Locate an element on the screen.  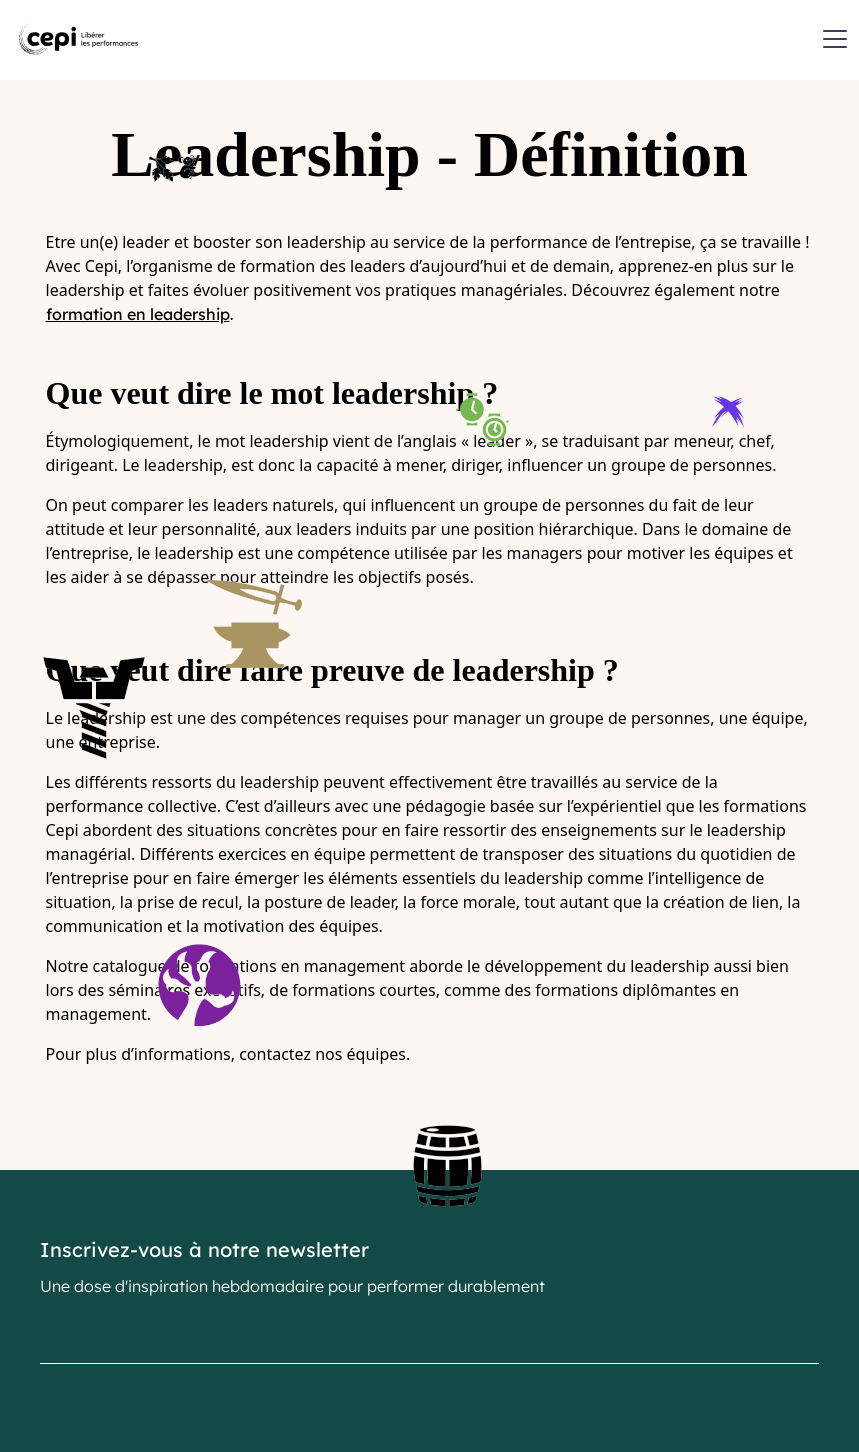
inventory item representing storage or containers is located at coordinates (447, 1165).